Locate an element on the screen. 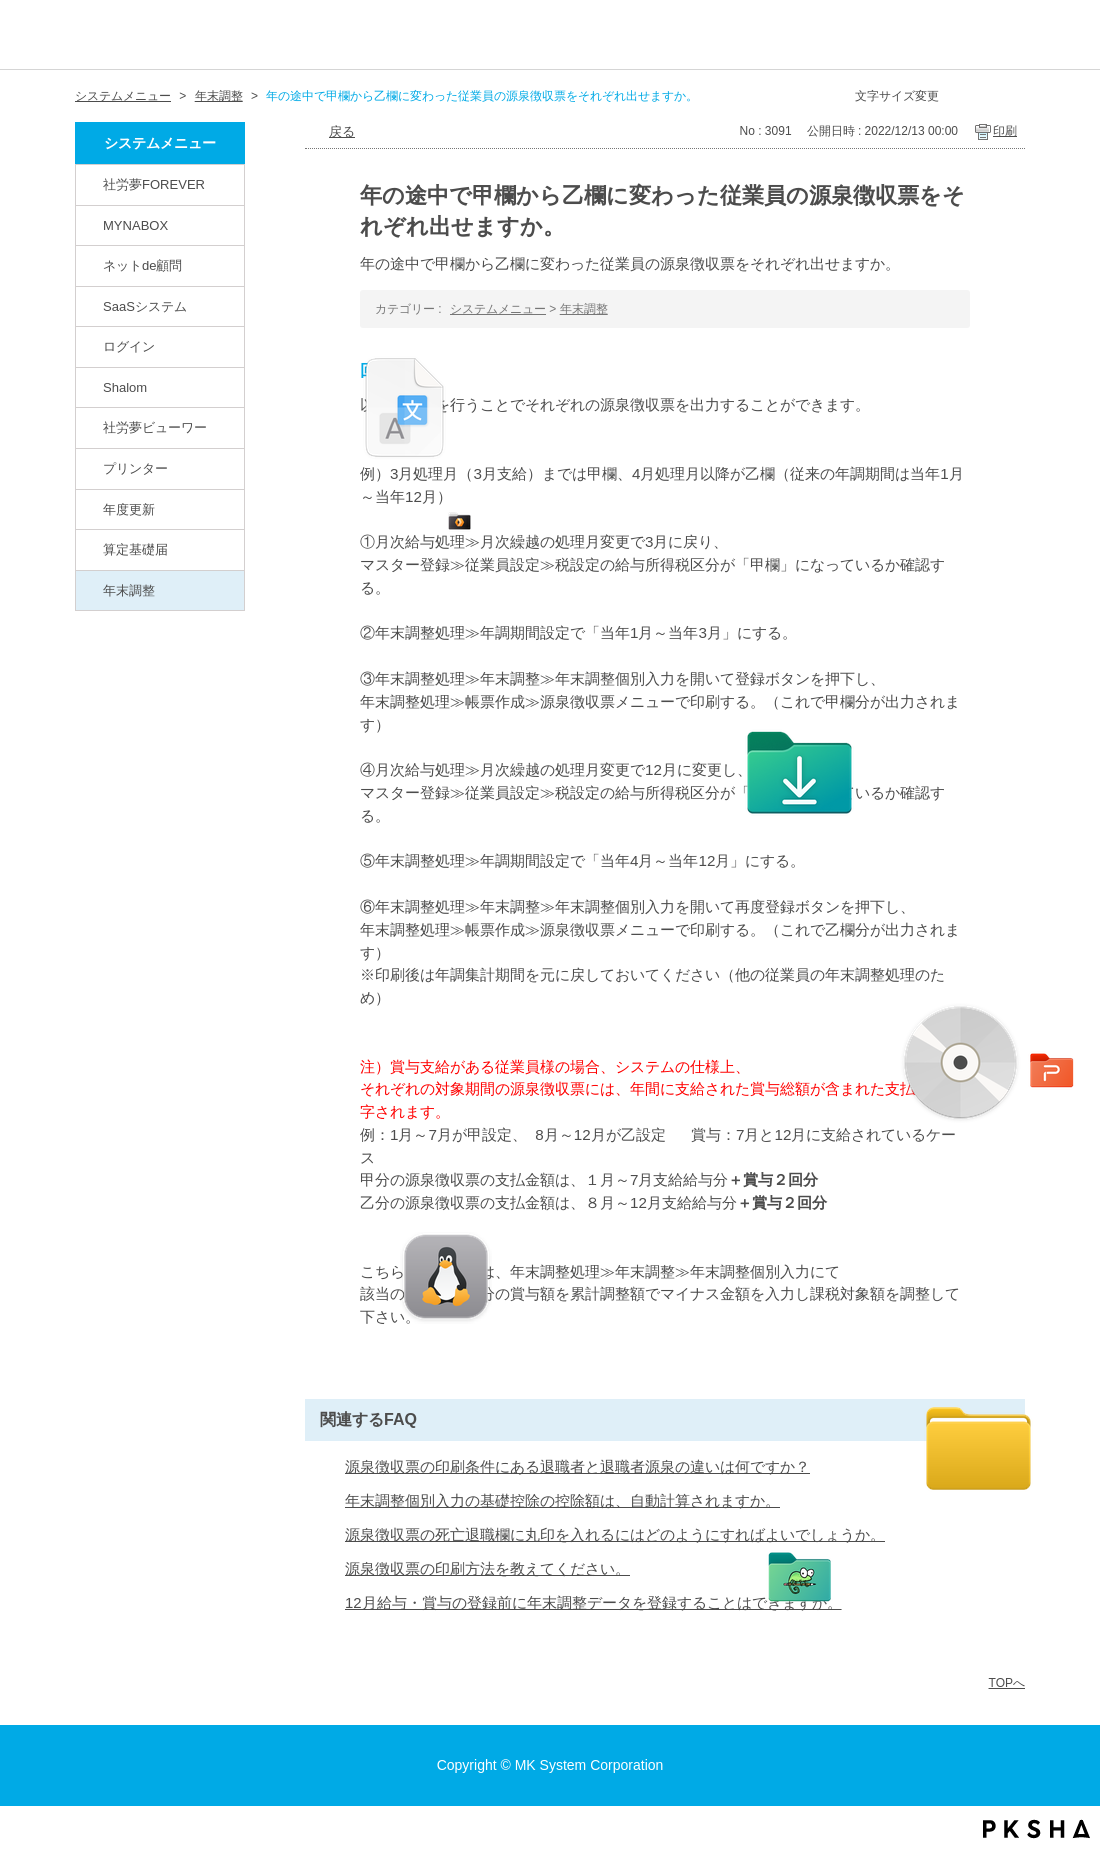 The image size is (1100, 1852). open your downloads folder is located at coordinates (799, 775).